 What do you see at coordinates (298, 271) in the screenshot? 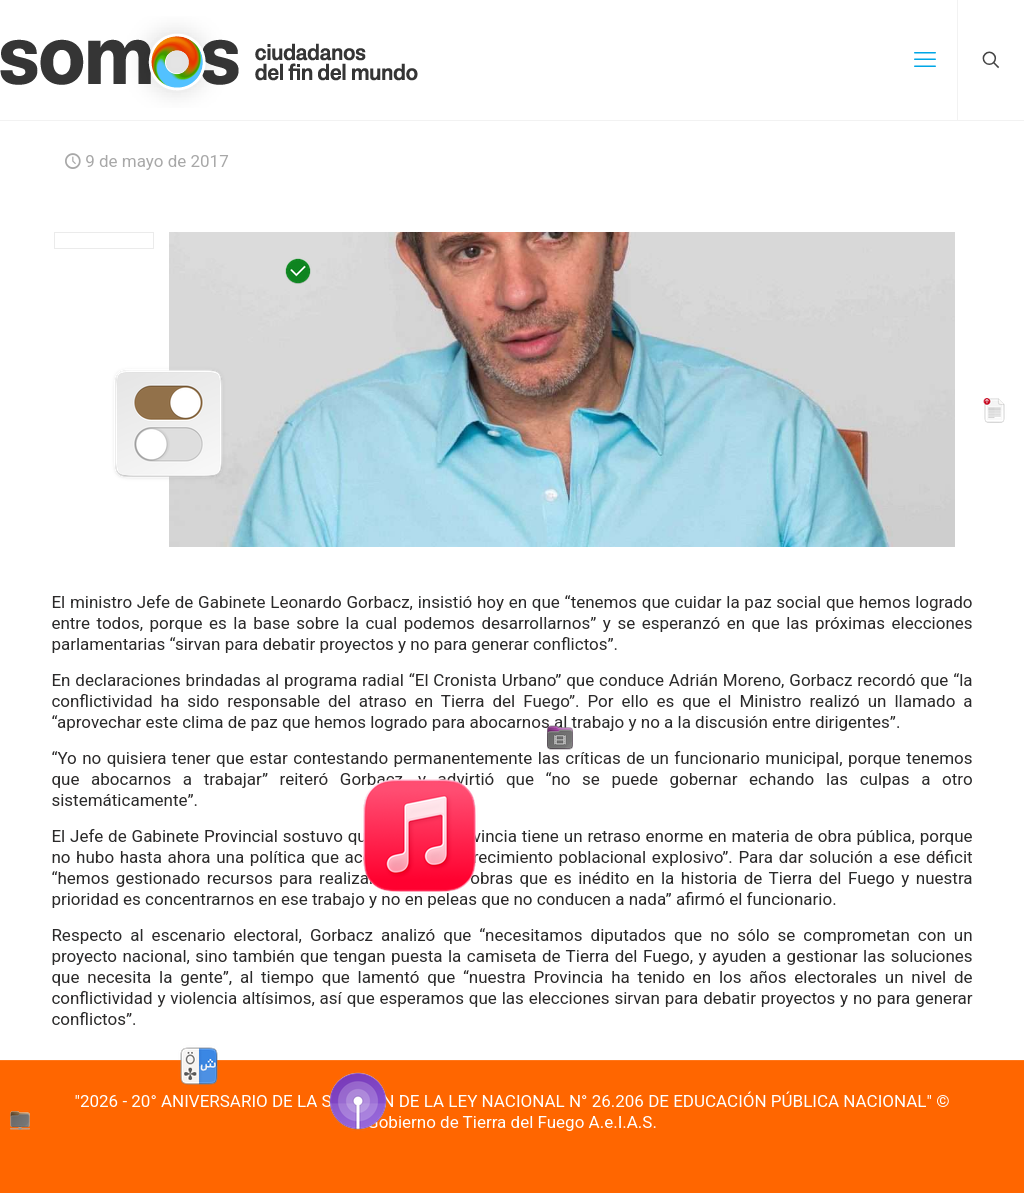
I see `indicates file has been successfully synced` at bounding box center [298, 271].